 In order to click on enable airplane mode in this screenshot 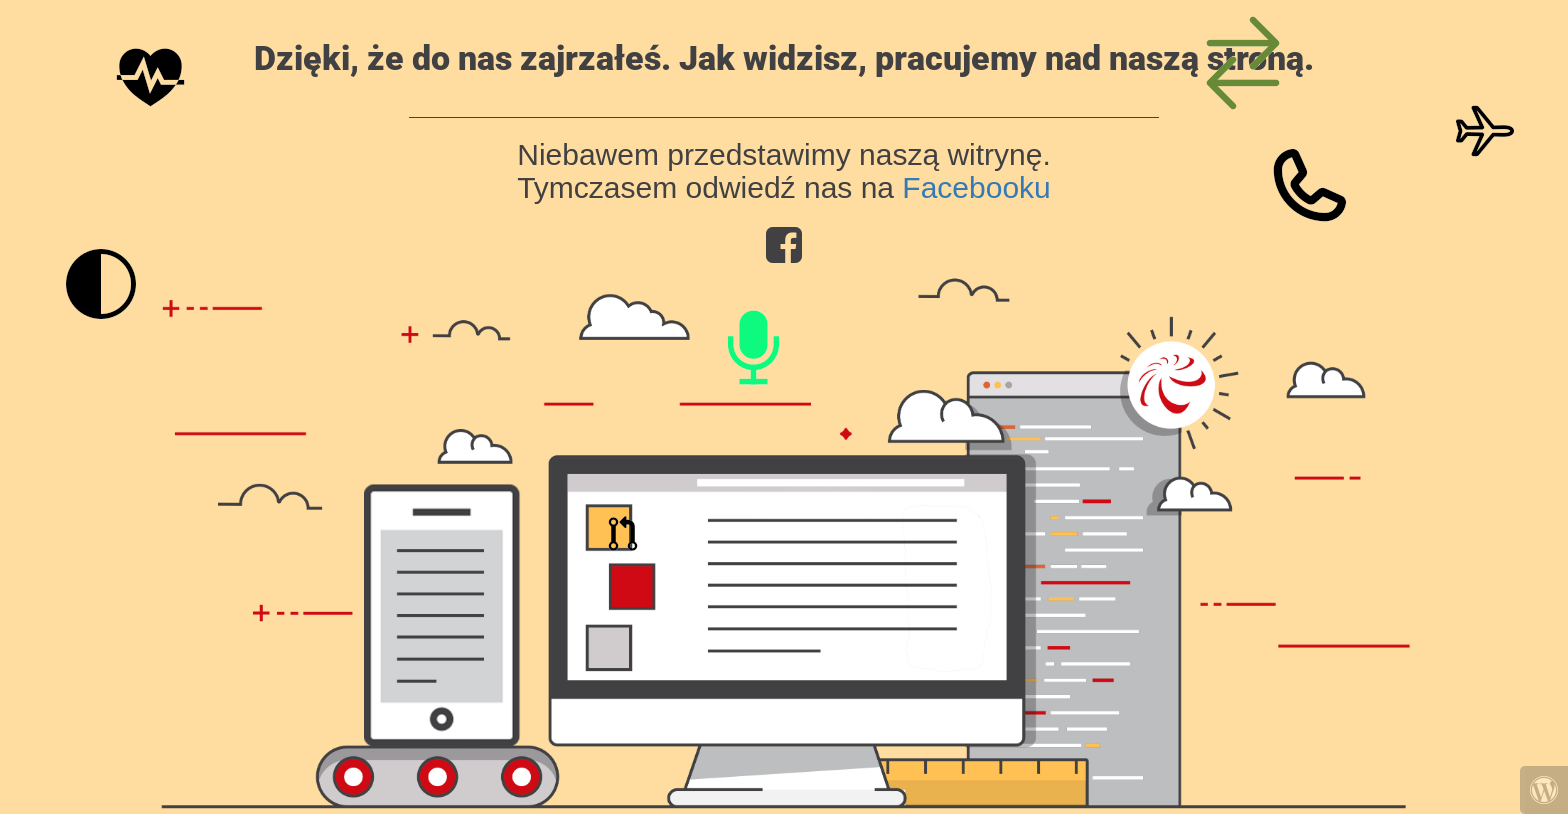, I will do `click(1485, 131)`.